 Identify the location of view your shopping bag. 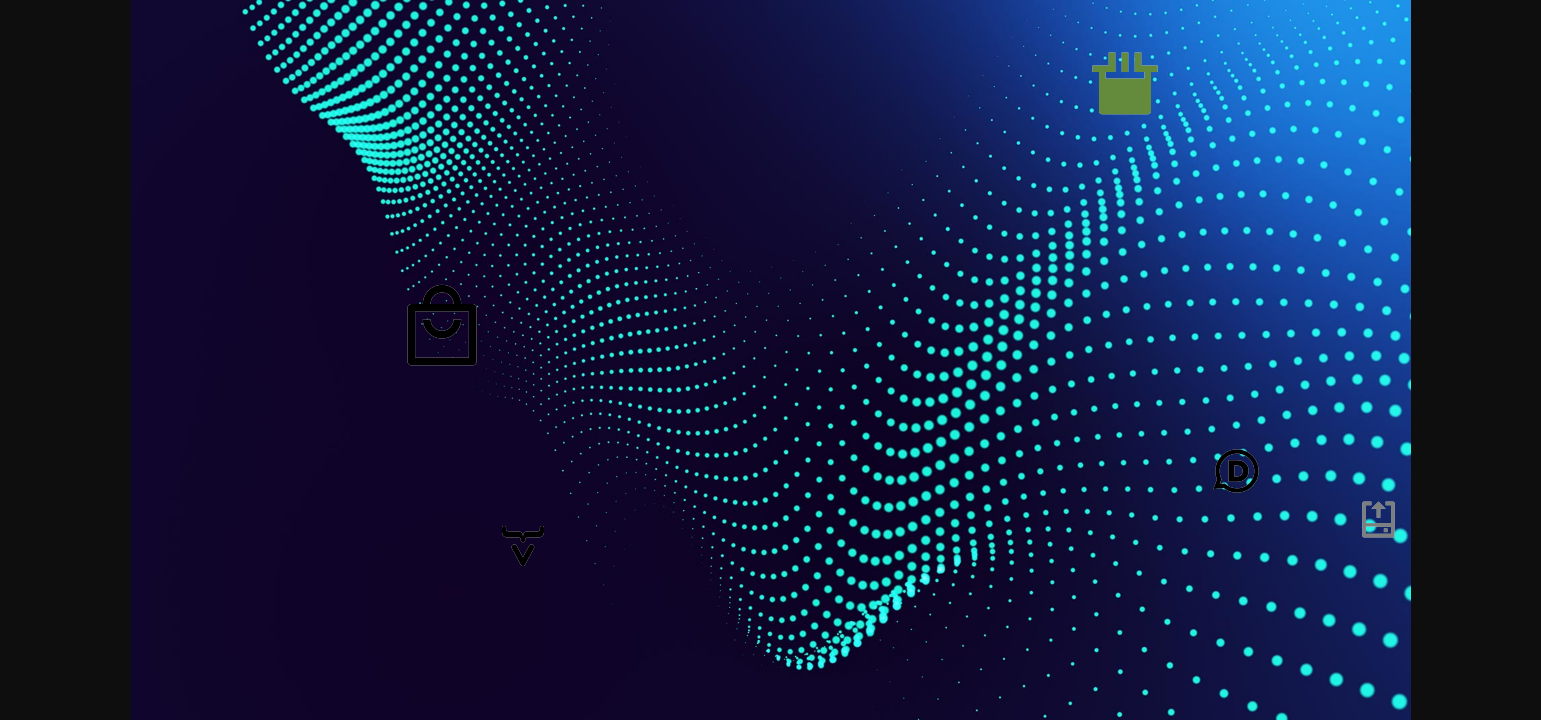
(442, 327).